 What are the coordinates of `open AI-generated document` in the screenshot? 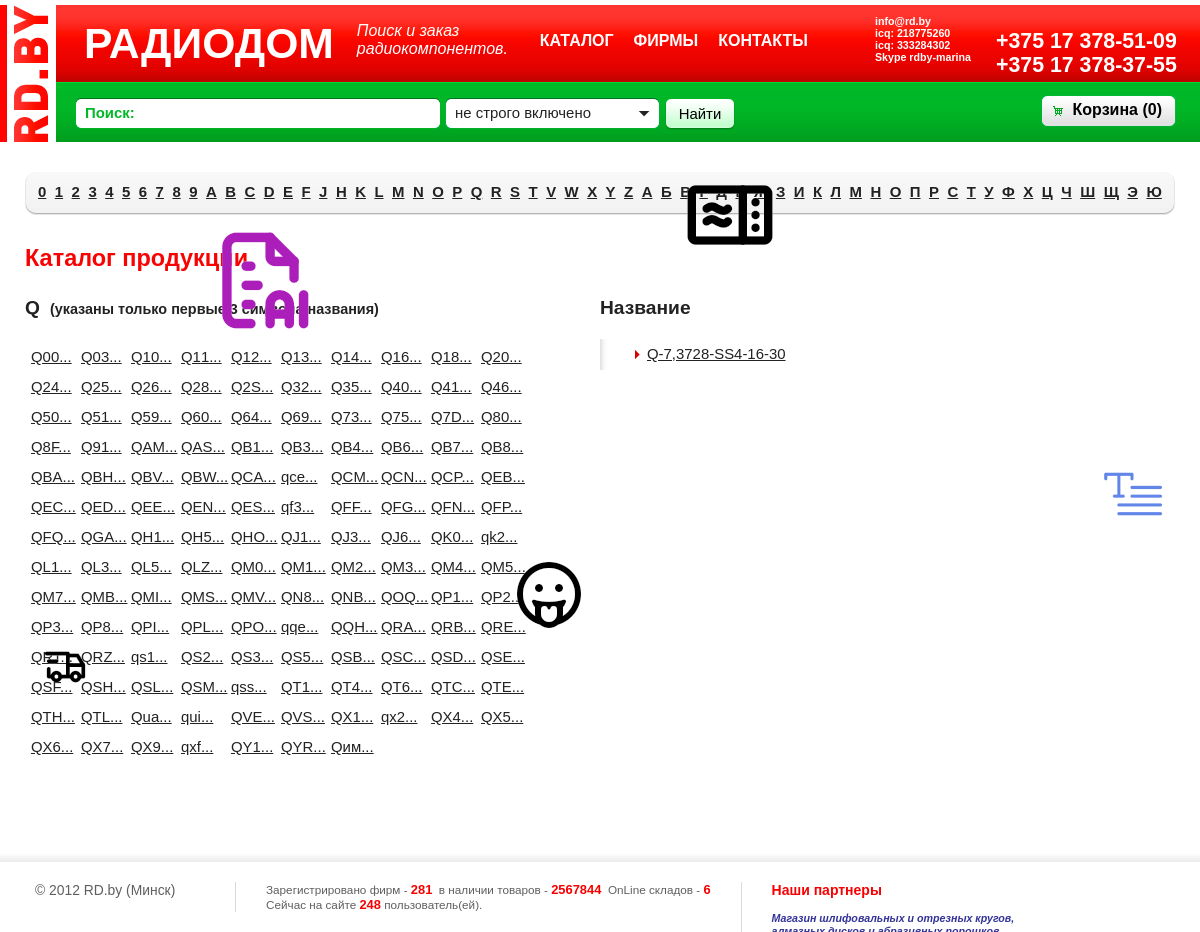 It's located at (260, 280).